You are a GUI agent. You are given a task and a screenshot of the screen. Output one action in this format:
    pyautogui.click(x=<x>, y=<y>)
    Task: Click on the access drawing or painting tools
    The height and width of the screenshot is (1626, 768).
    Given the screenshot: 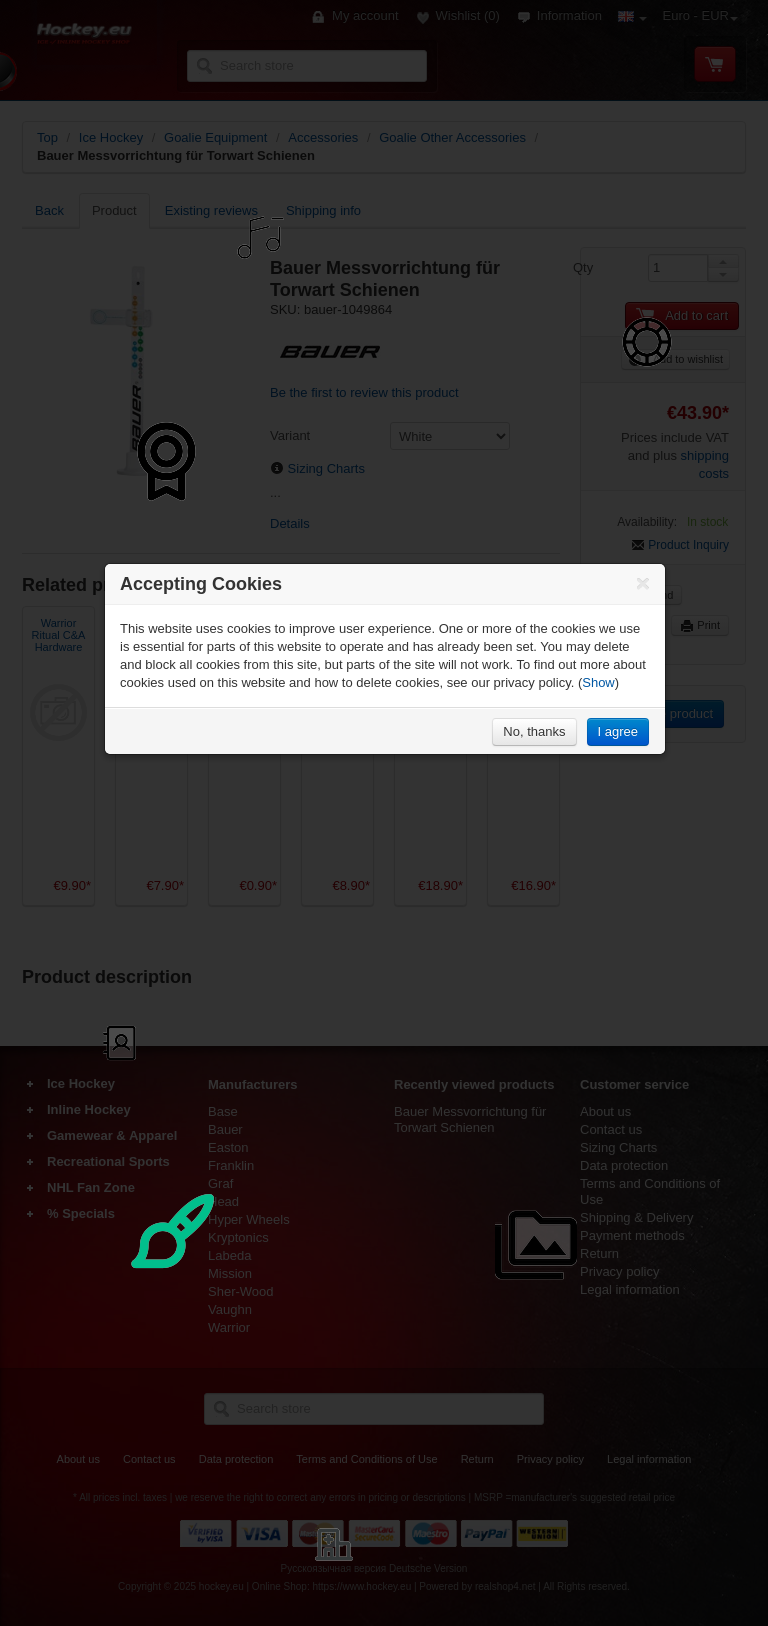 What is the action you would take?
    pyautogui.click(x=175, y=1232)
    